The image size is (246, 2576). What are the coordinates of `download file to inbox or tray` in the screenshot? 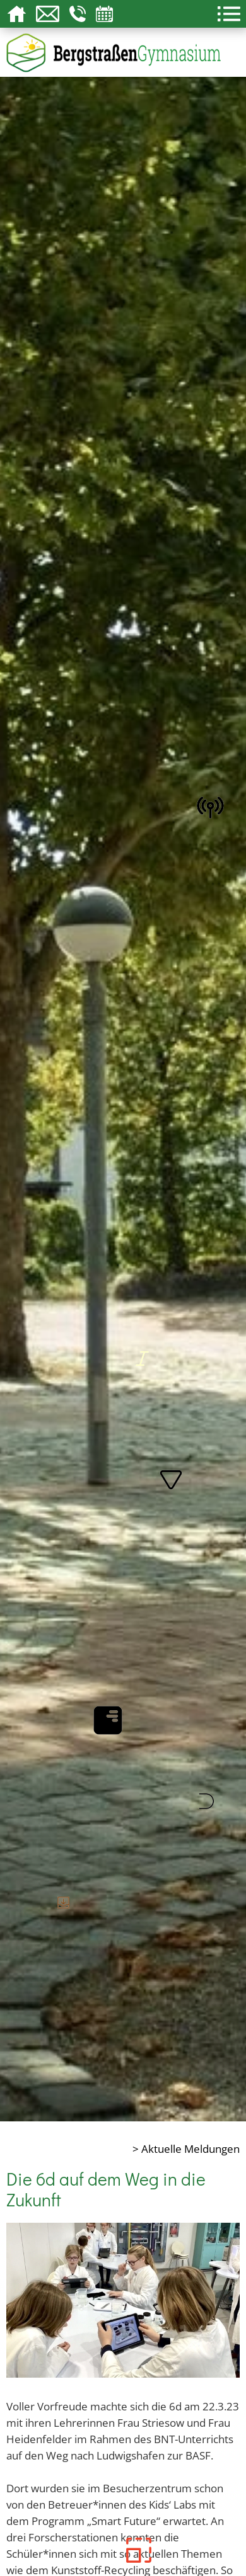 It's located at (63, 1902).